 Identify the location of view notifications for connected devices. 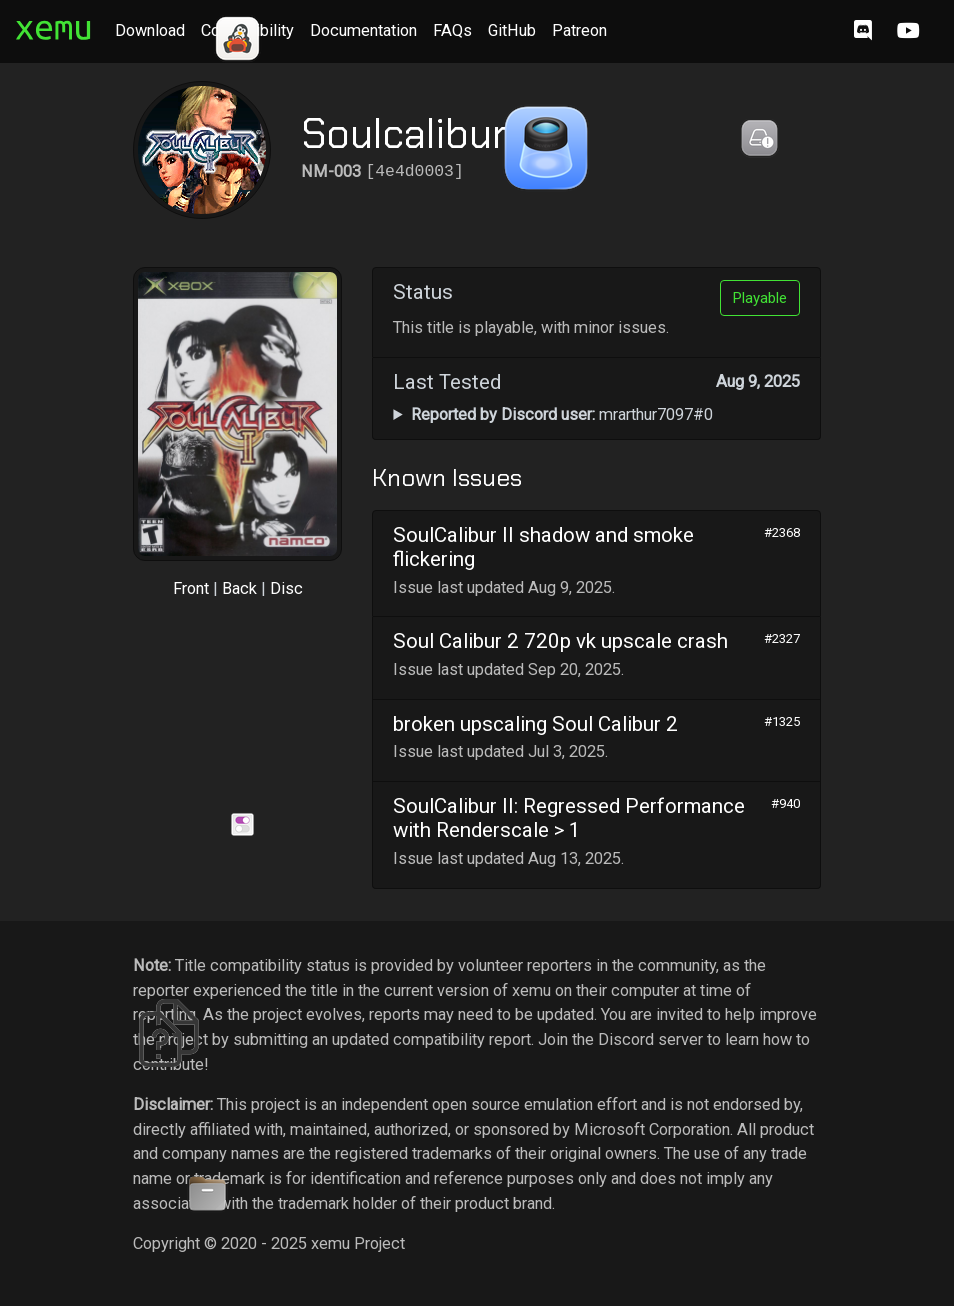
(759, 138).